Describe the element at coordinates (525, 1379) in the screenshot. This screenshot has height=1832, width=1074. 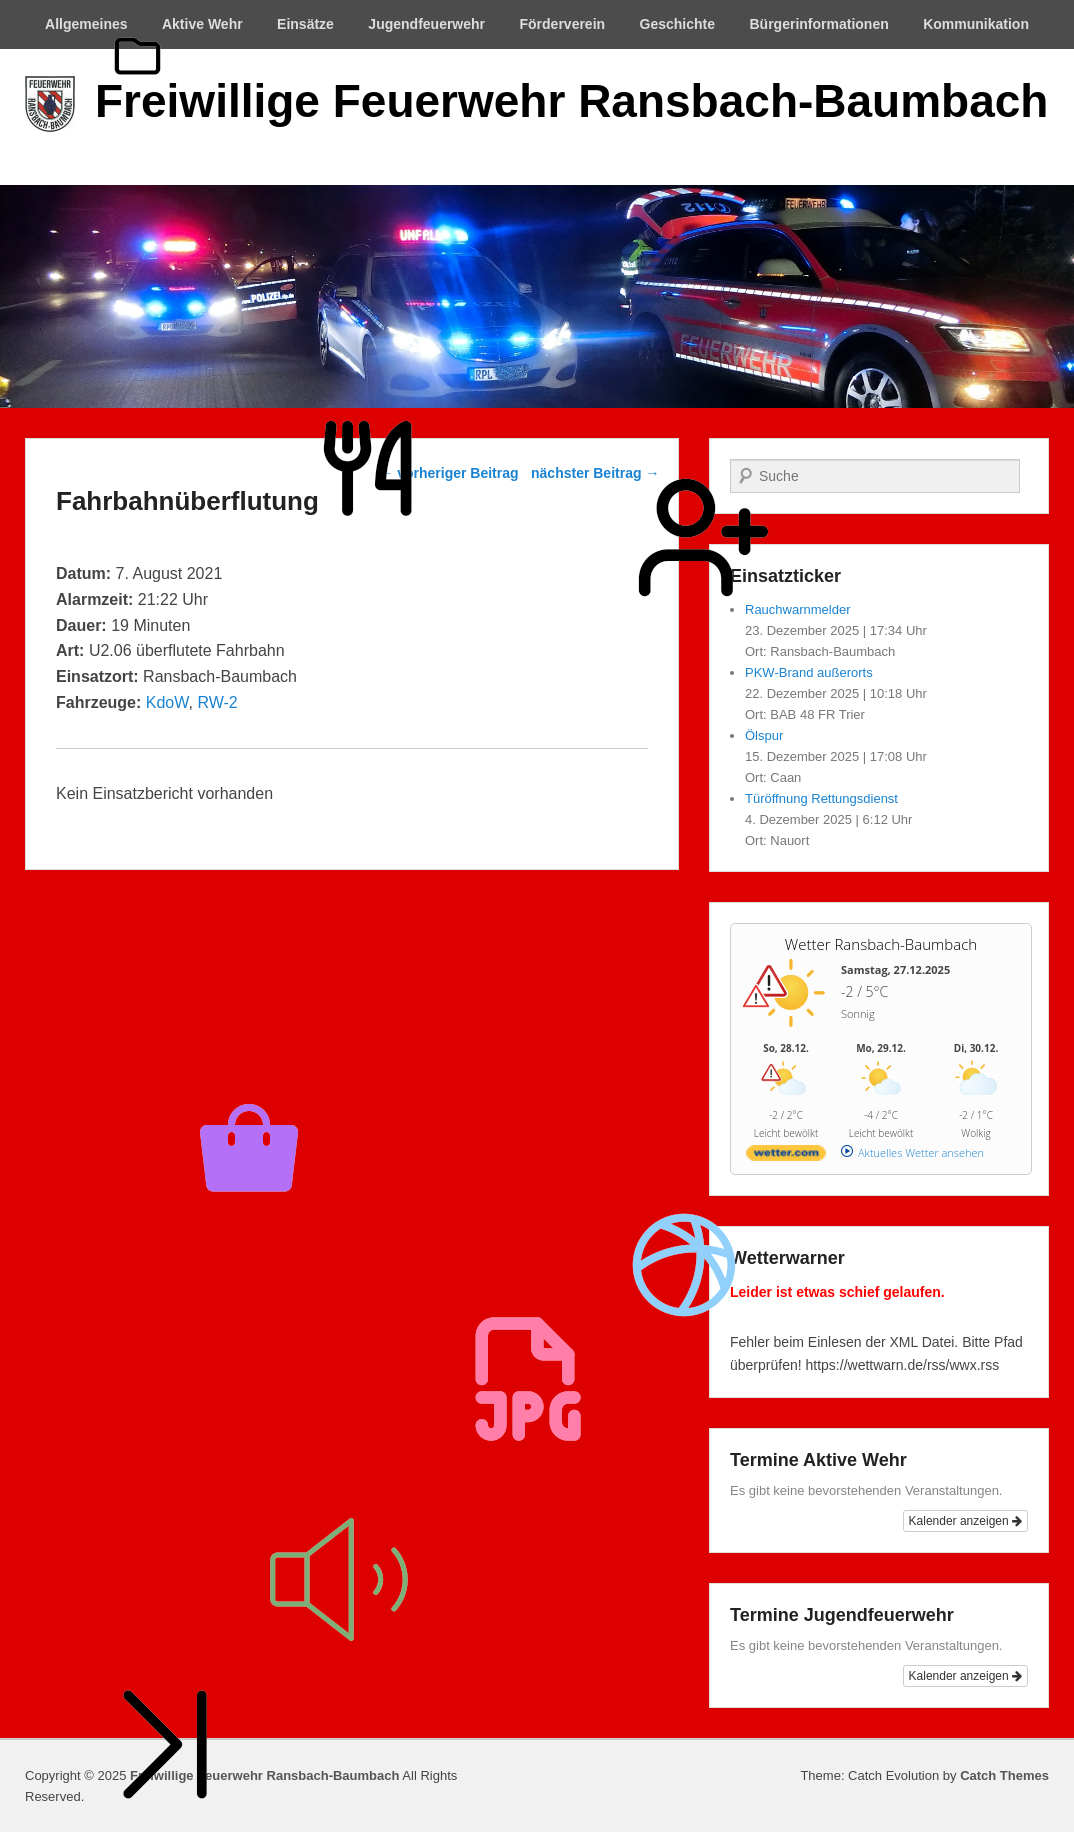
I see `indicates a JPG image file type` at that location.